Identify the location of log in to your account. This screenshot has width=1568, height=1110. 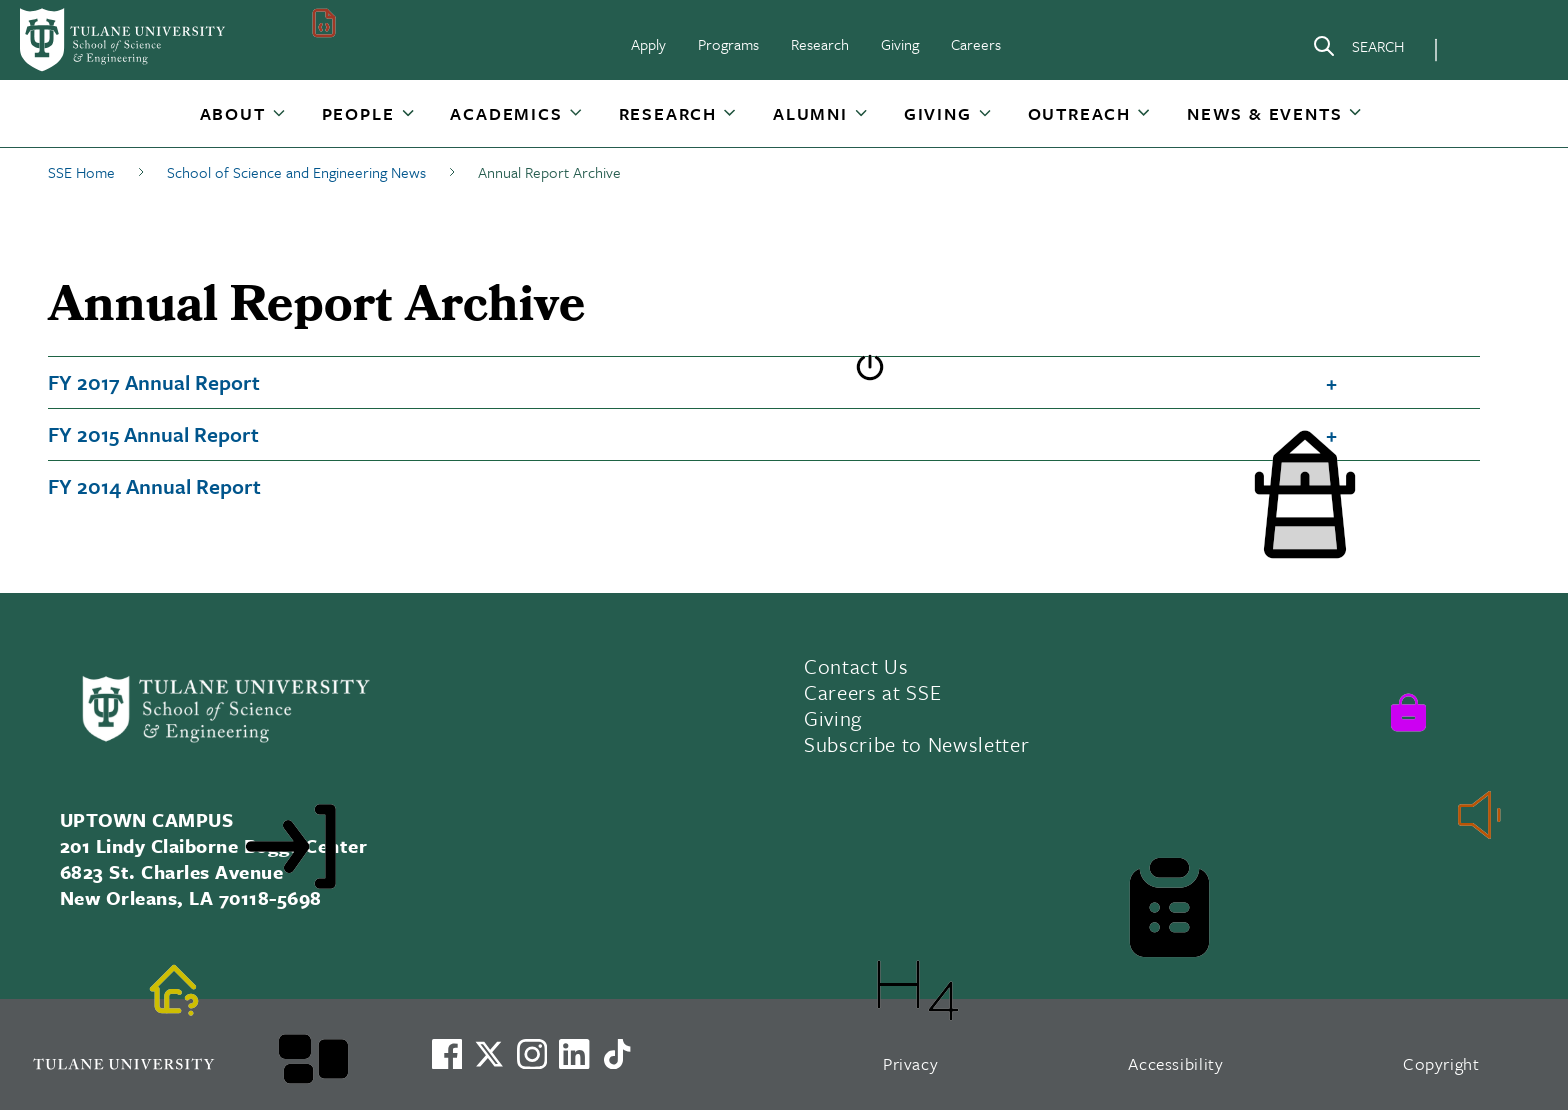
(293, 846).